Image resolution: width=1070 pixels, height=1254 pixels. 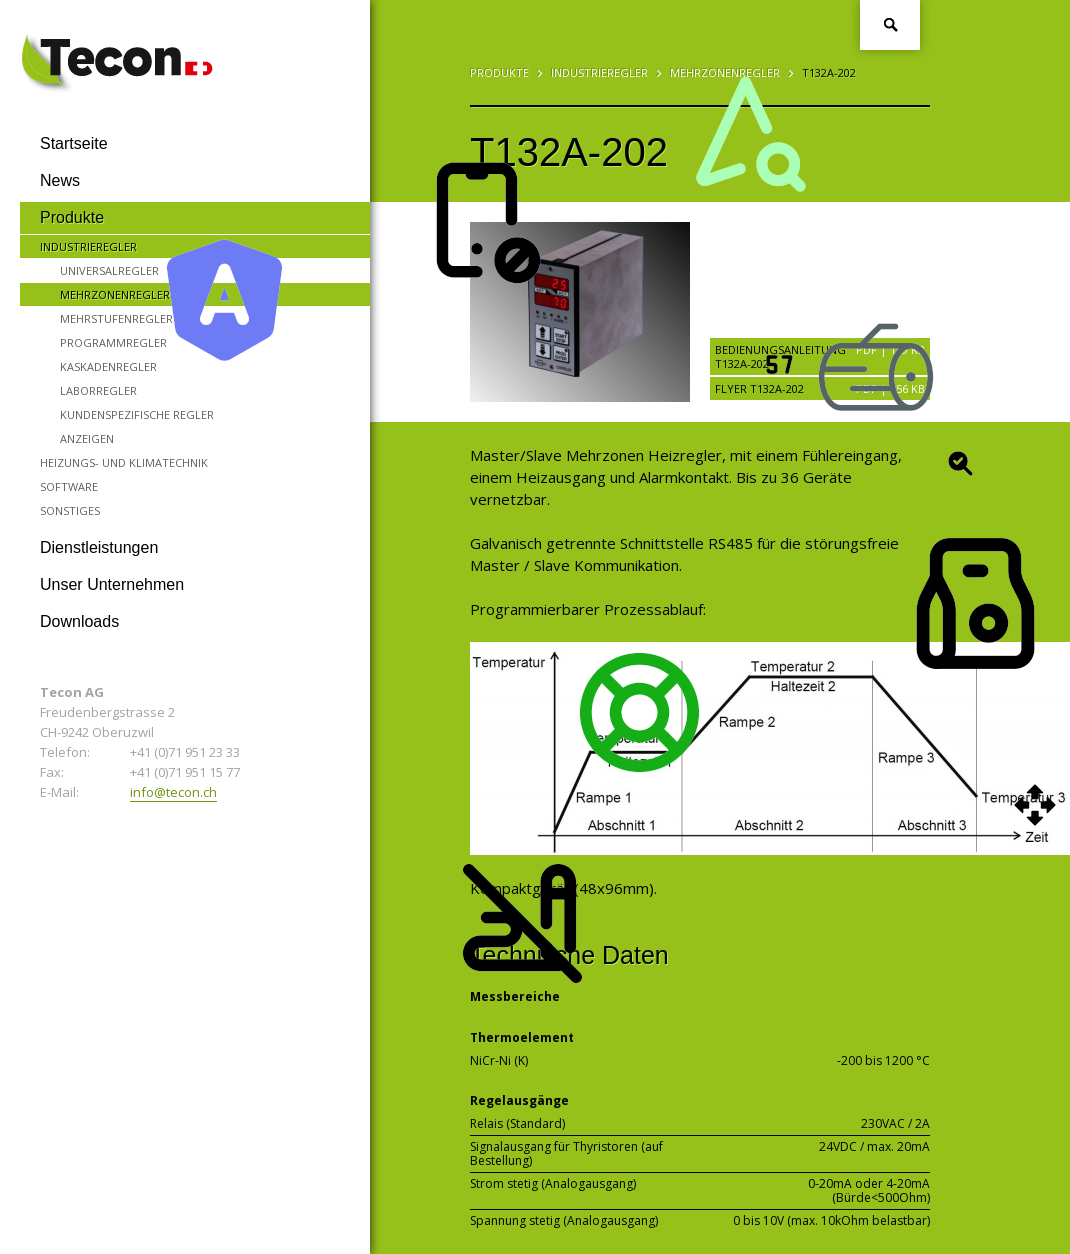 What do you see at coordinates (224, 300) in the screenshot?
I see `angular framework logo` at bounding box center [224, 300].